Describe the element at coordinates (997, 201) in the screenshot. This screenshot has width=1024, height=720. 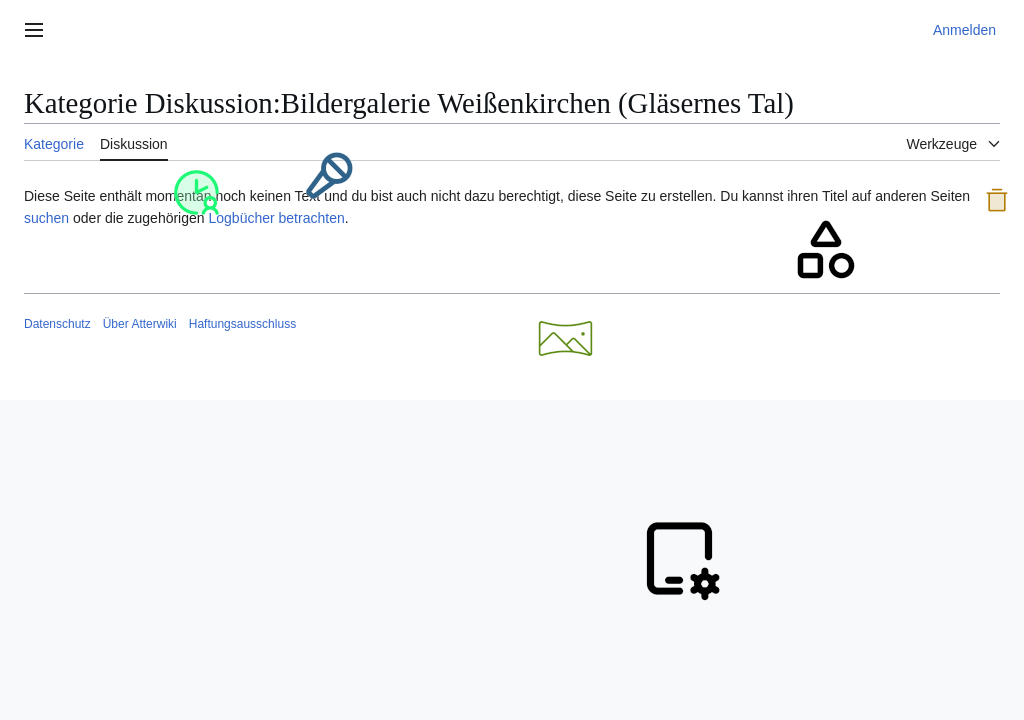
I see `delete selected item` at that location.